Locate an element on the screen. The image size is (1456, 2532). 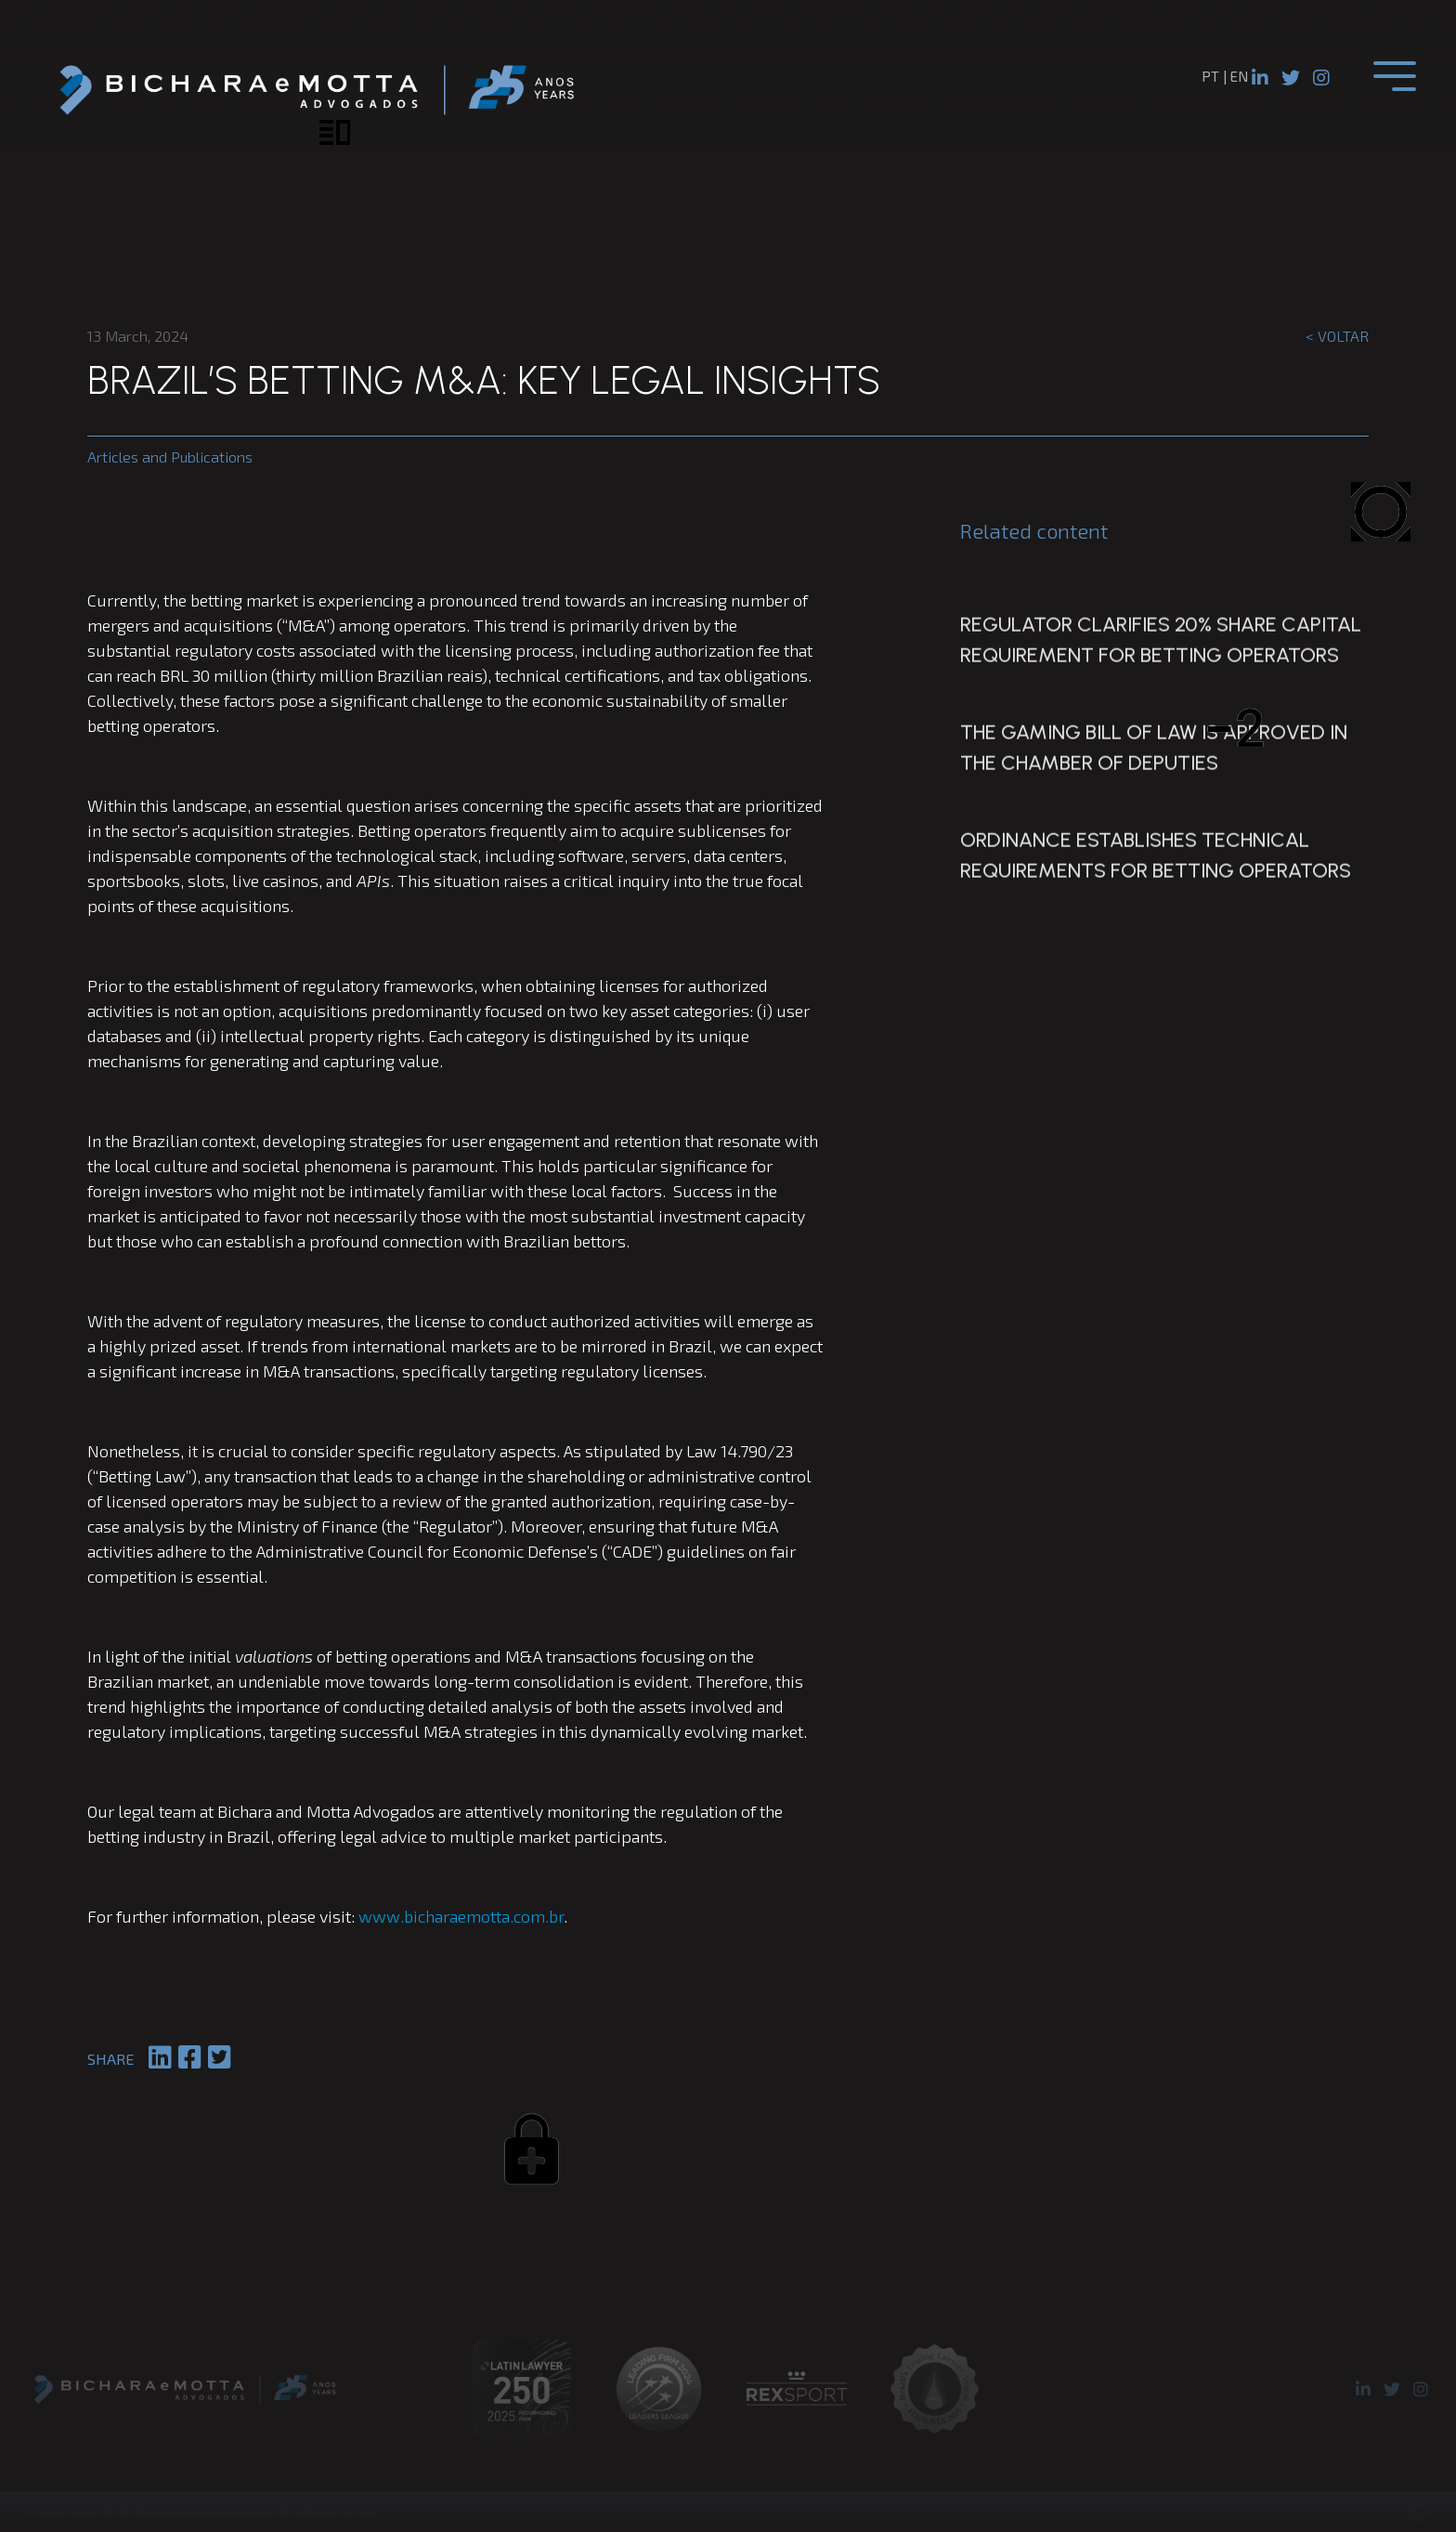
enable enhanced encryption for secure communication is located at coordinates (531, 2150).